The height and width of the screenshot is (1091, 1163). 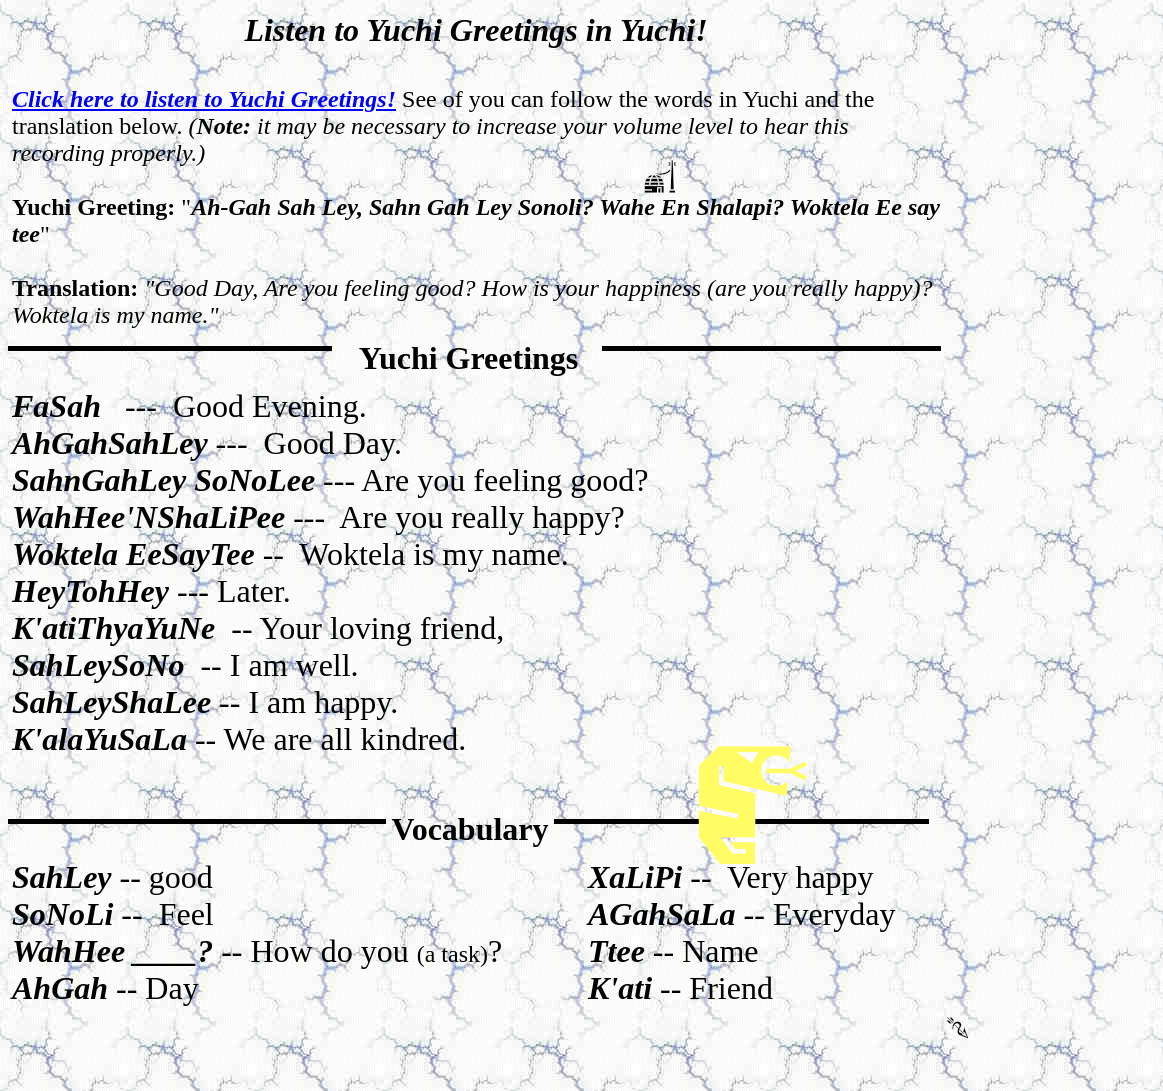 What do you see at coordinates (661, 176) in the screenshot?
I see `build or place a base structure` at bounding box center [661, 176].